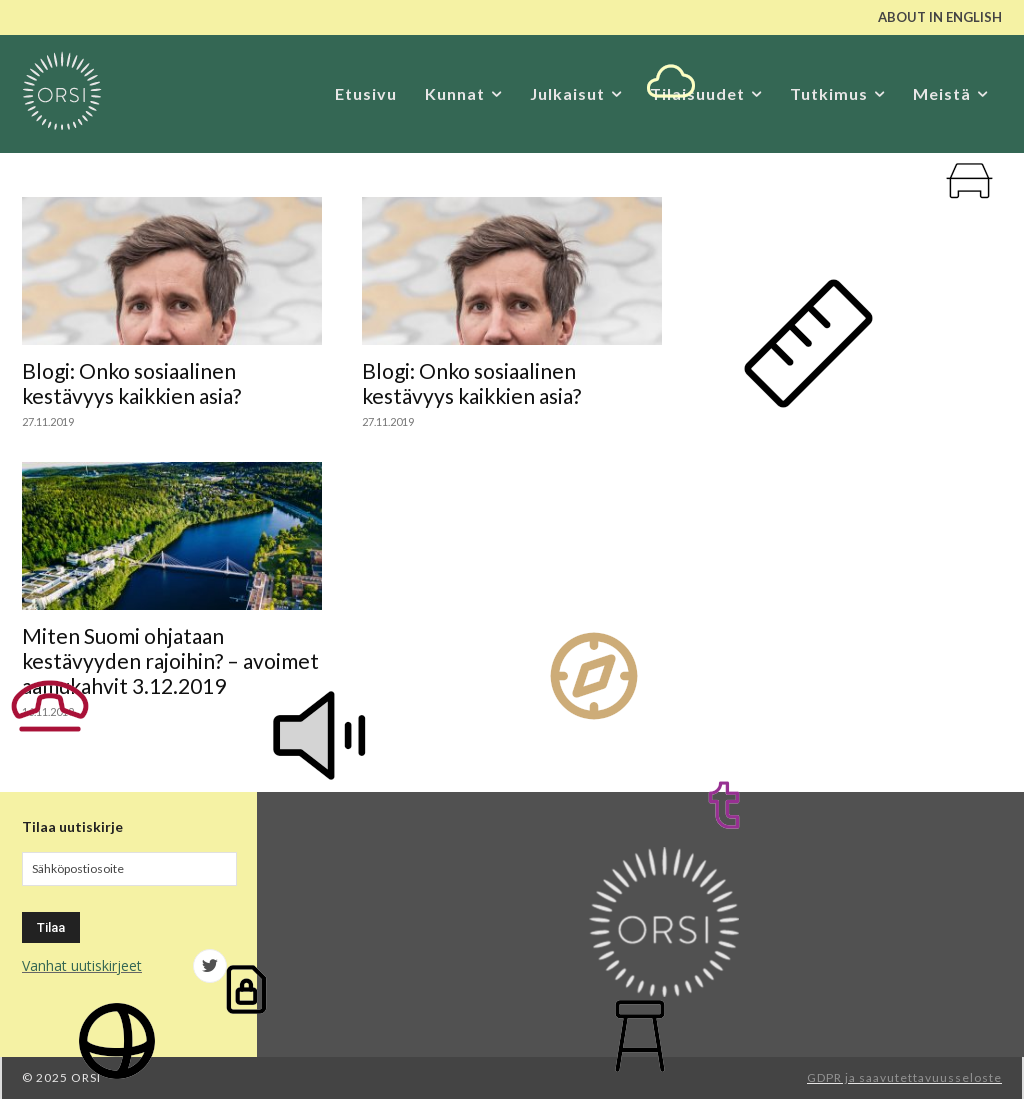  What do you see at coordinates (724, 805) in the screenshot?
I see `open tumblr app` at bounding box center [724, 805].